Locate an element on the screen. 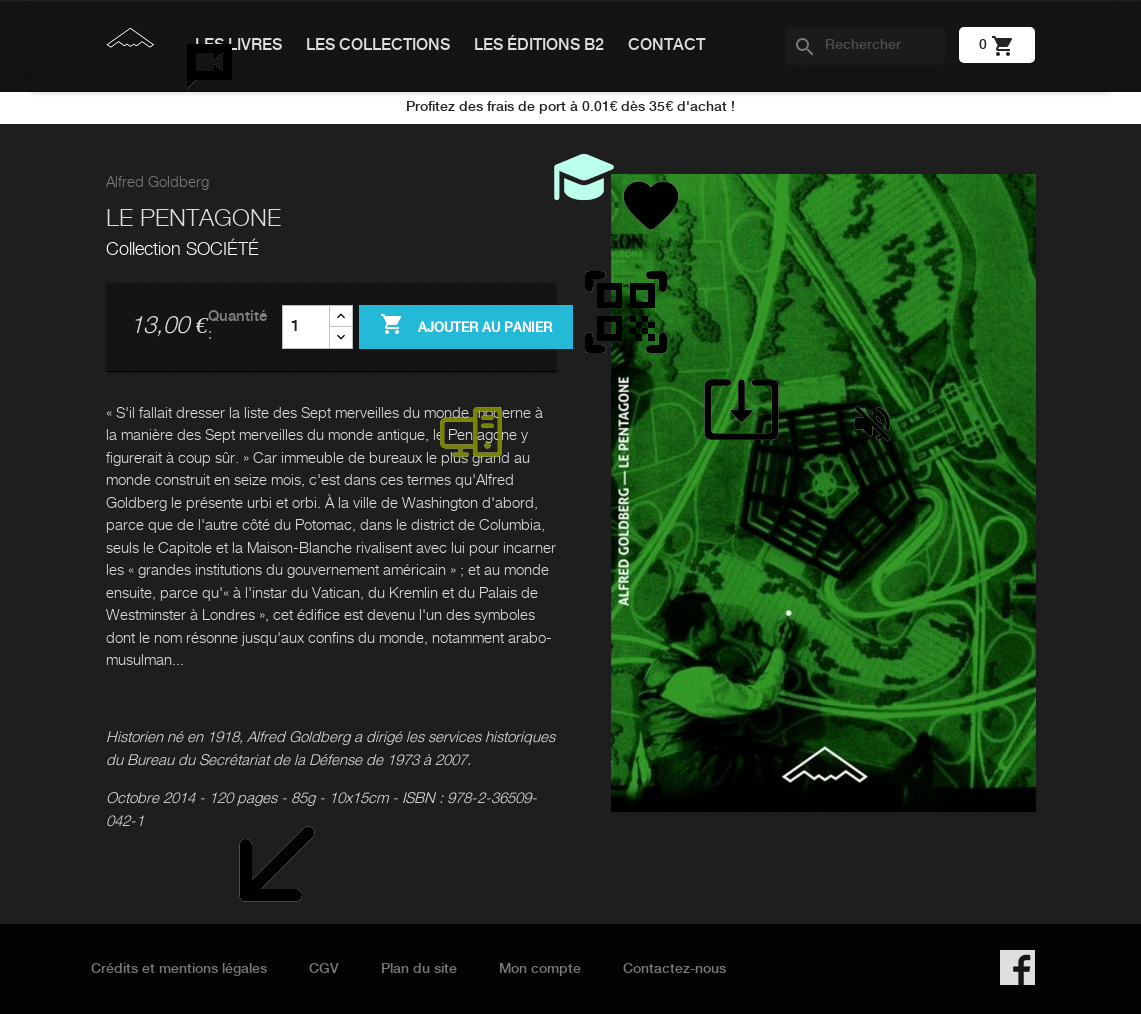  scan a QR code is located at coordinates (626, 312).